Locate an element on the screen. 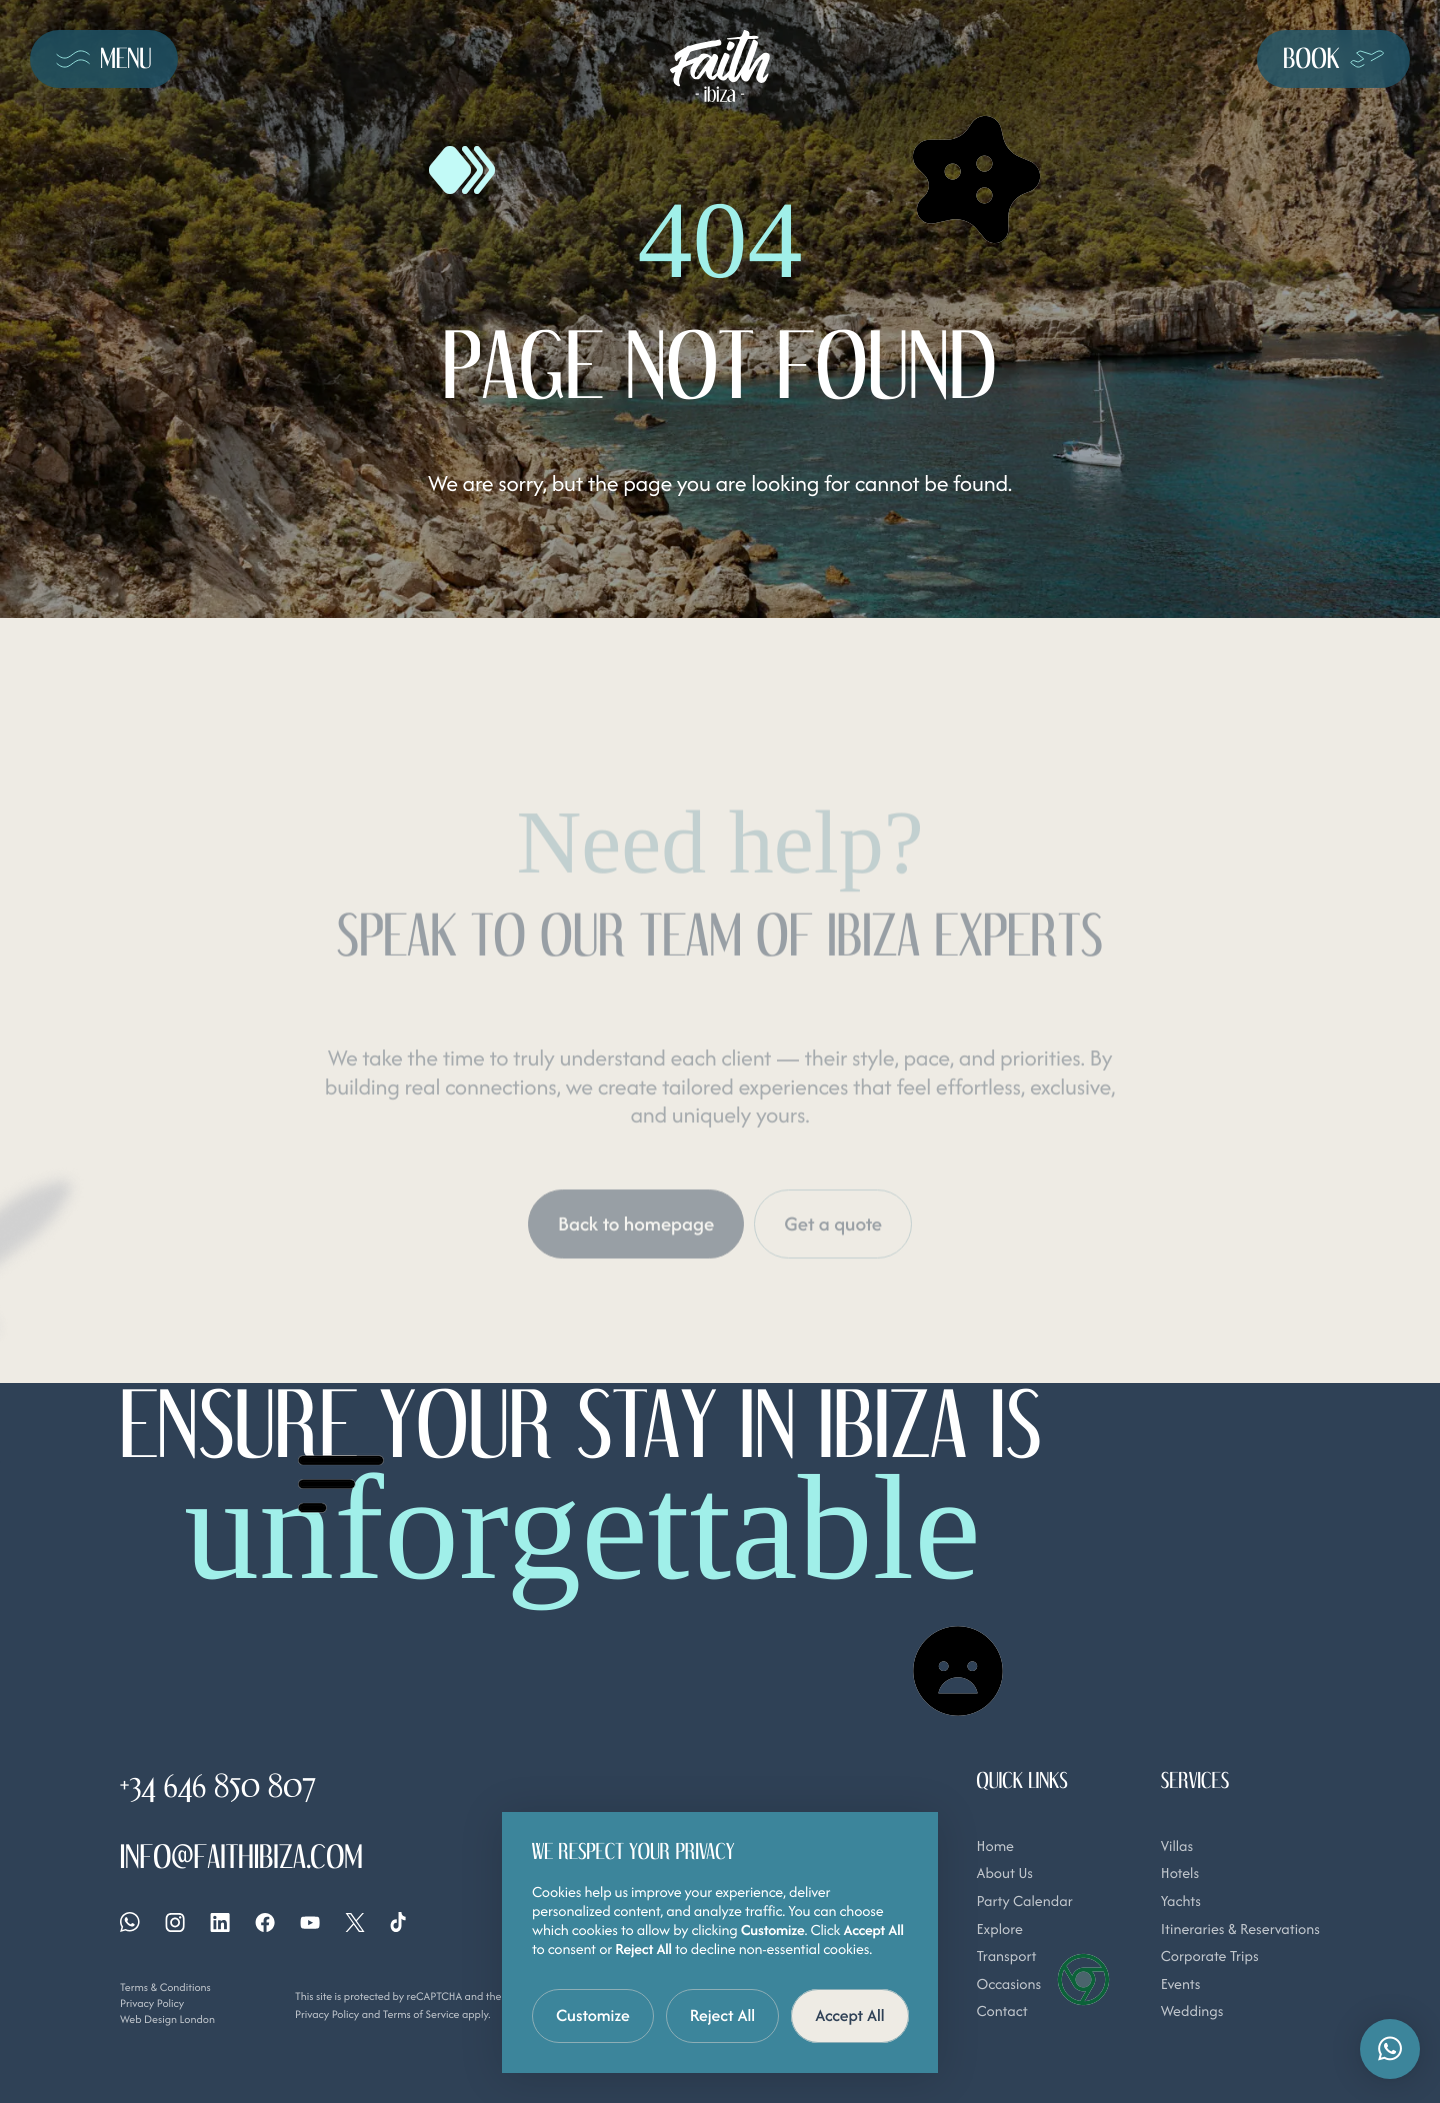 The height and width of the screenshot is (2103, 1440). access animation keyframes is located at coordinates (462, 170).